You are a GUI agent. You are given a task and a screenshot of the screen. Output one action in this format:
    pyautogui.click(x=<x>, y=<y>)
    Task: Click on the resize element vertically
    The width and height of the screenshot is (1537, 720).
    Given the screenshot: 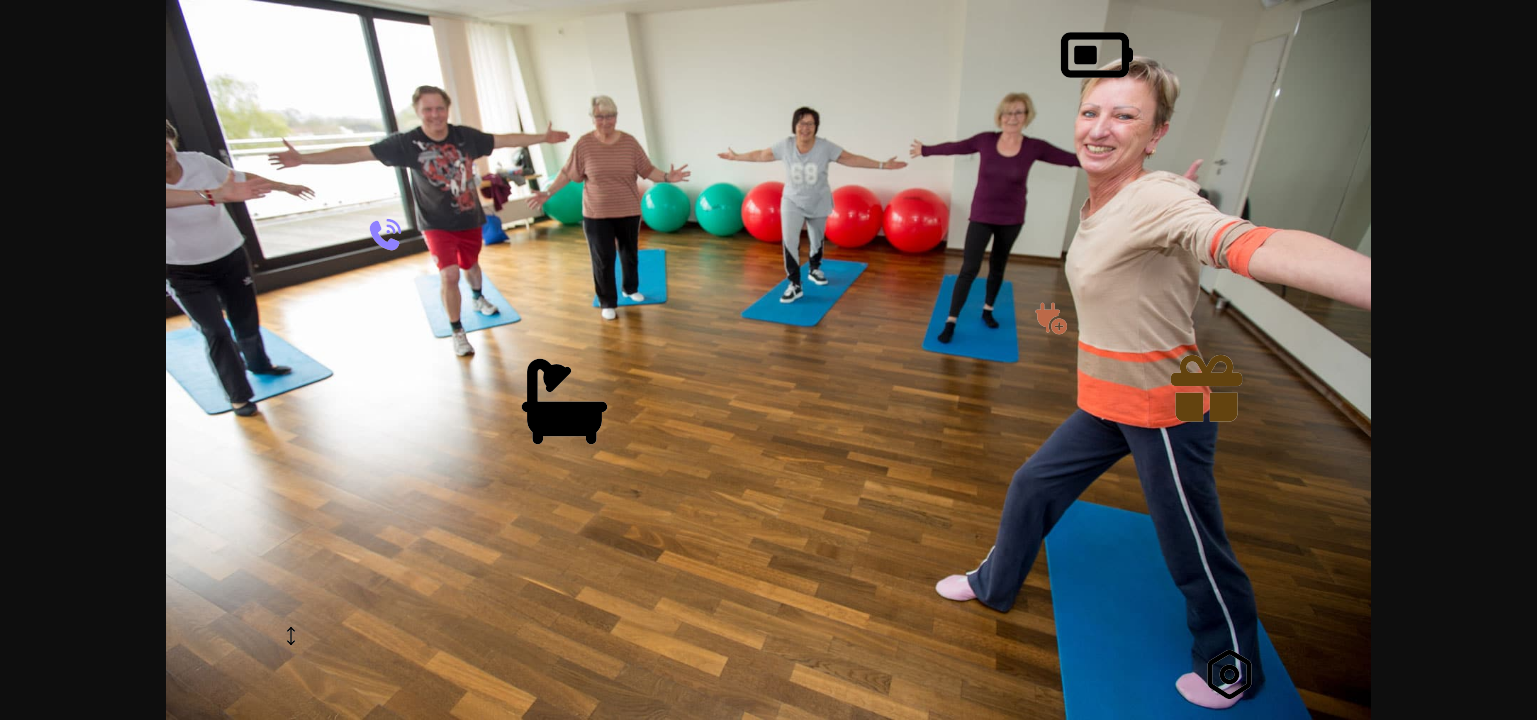 What is the action you would take?
    pyautogui.click(x=291, y=636)
    